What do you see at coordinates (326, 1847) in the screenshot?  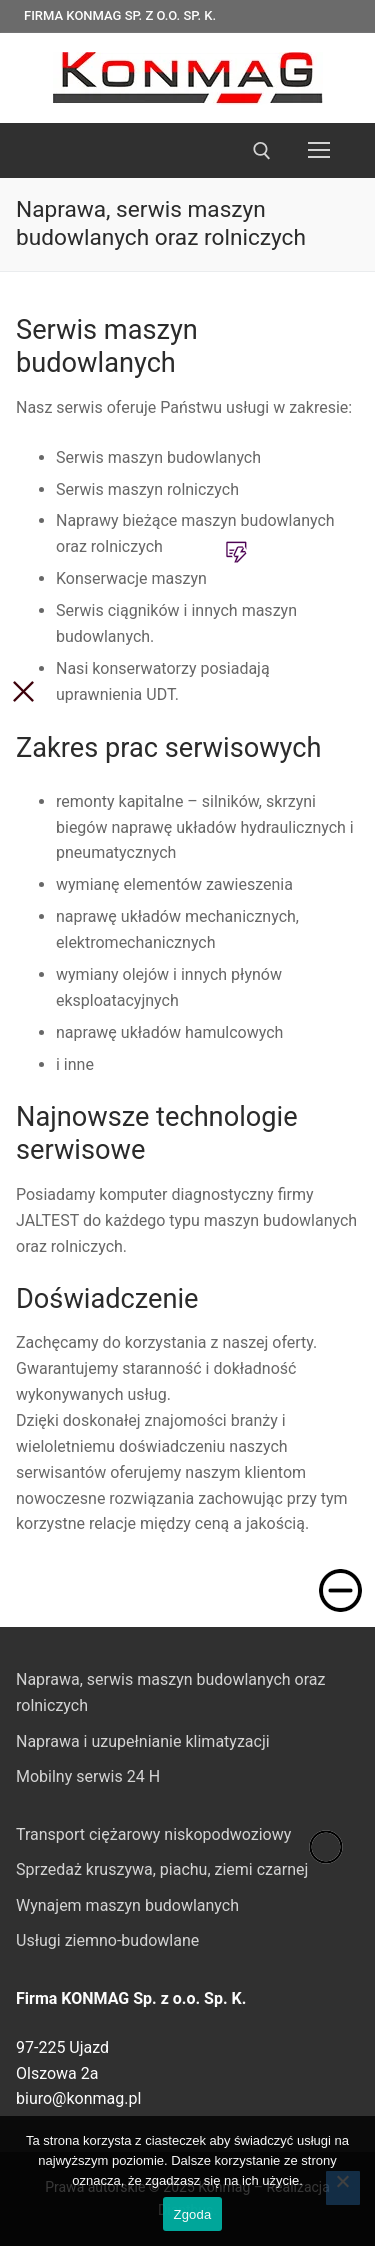 I see `unselected radio button or checkbox option` at bounding box center [326, 1847].